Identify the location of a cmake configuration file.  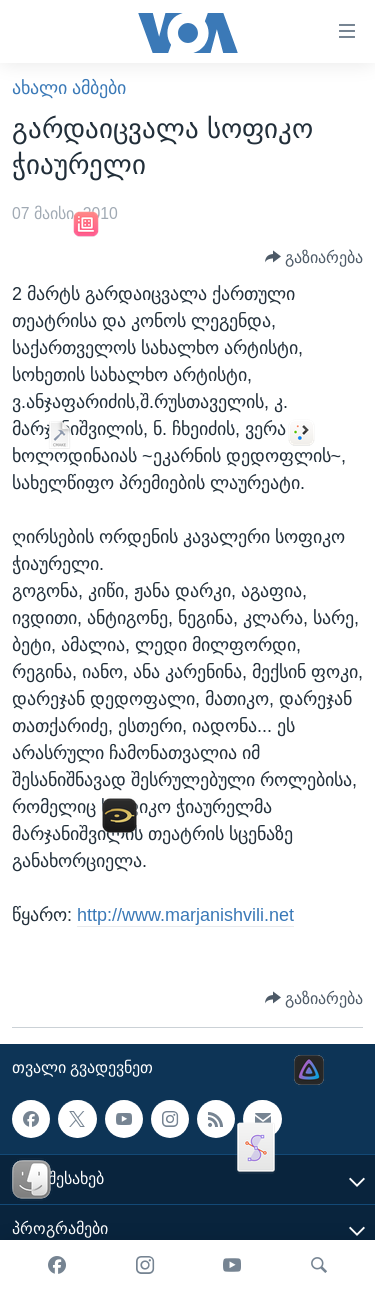
(59, 435).